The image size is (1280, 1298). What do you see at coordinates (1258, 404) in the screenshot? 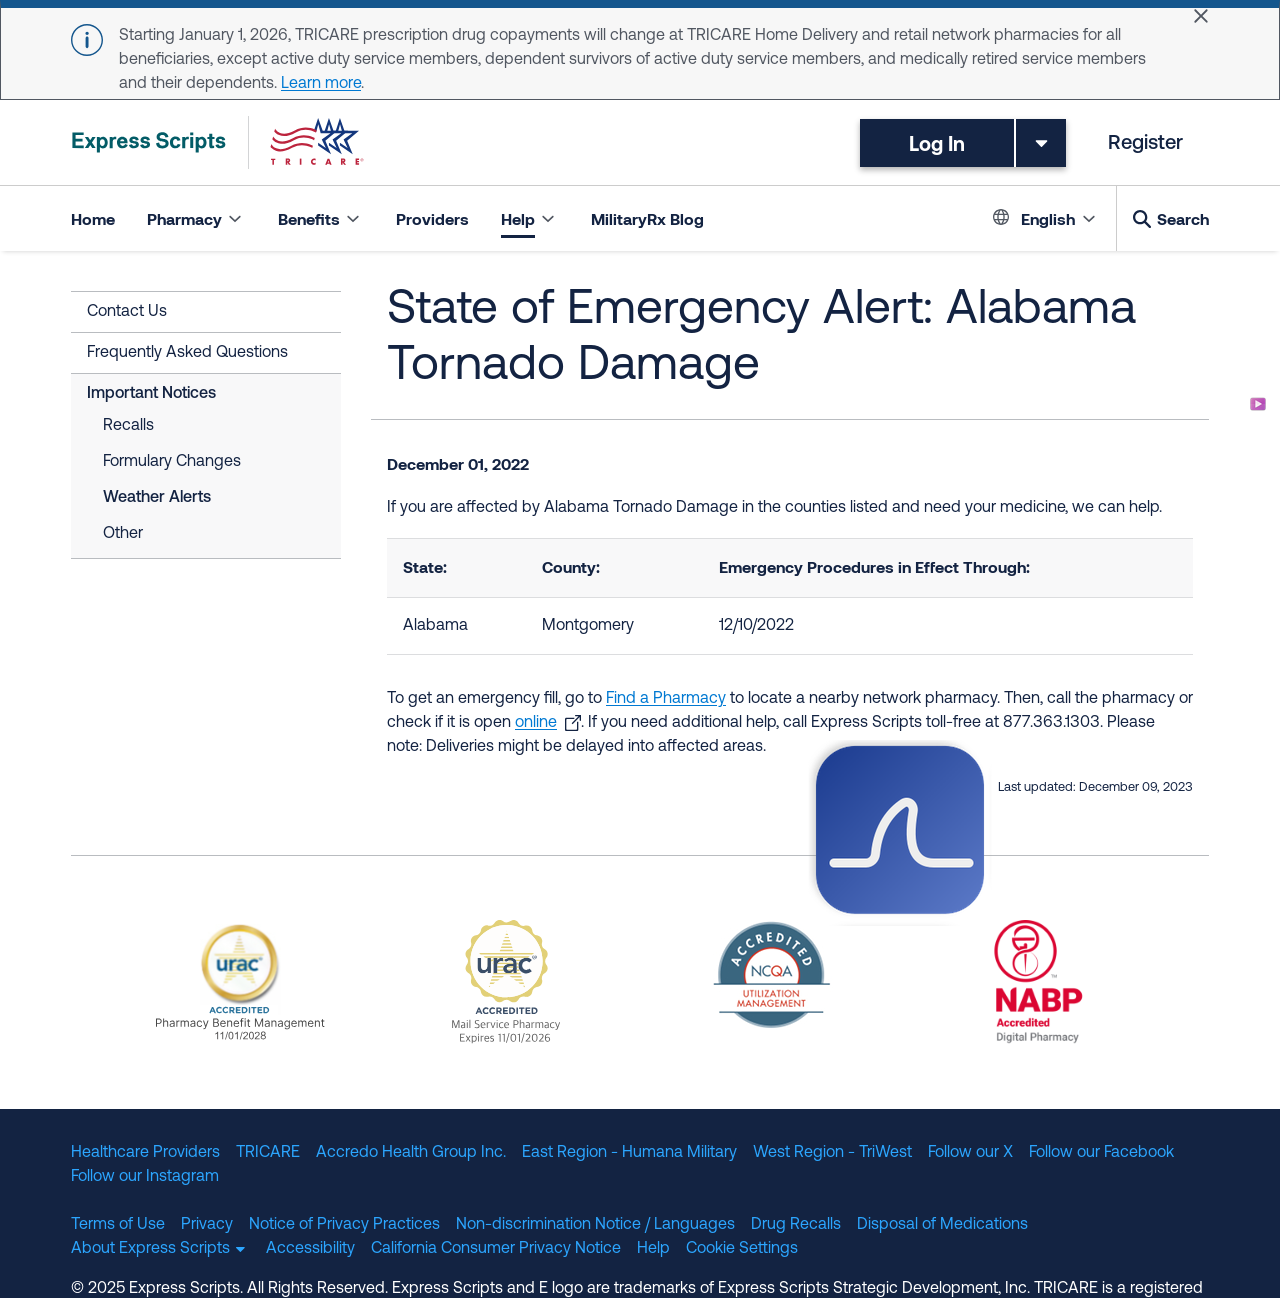
I see `open totem video player` at bounding box center [1258, 404].